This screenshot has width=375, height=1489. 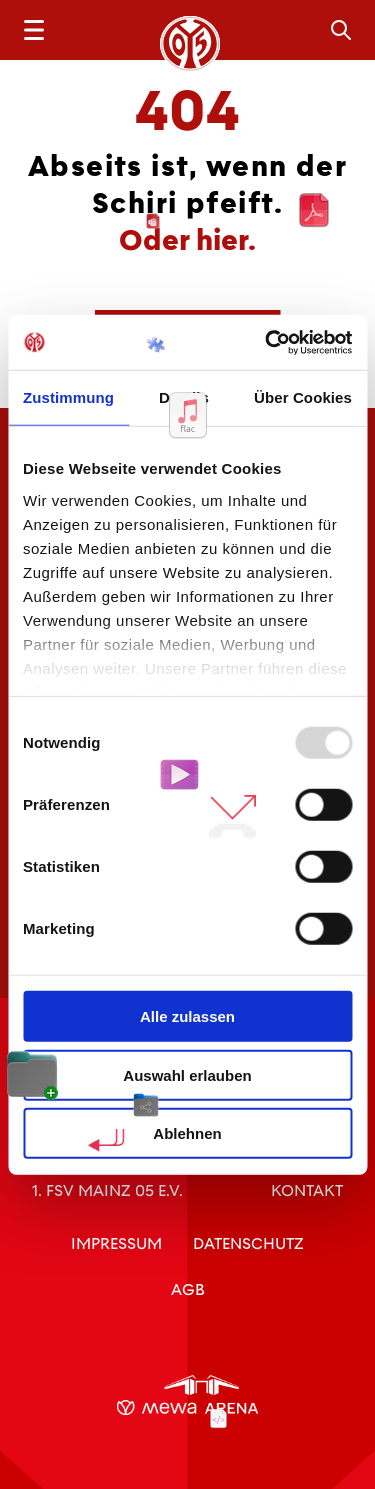 I want to click on open the video player app, so click(x=179, y=774).